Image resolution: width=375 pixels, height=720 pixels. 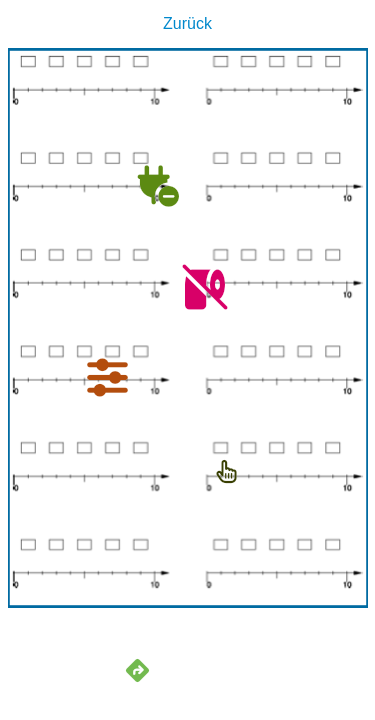 What do you see at coordinates (156, 186) in the screenshot?
I see `disconnect or remove a power connection` at bounding box center [156, 186].